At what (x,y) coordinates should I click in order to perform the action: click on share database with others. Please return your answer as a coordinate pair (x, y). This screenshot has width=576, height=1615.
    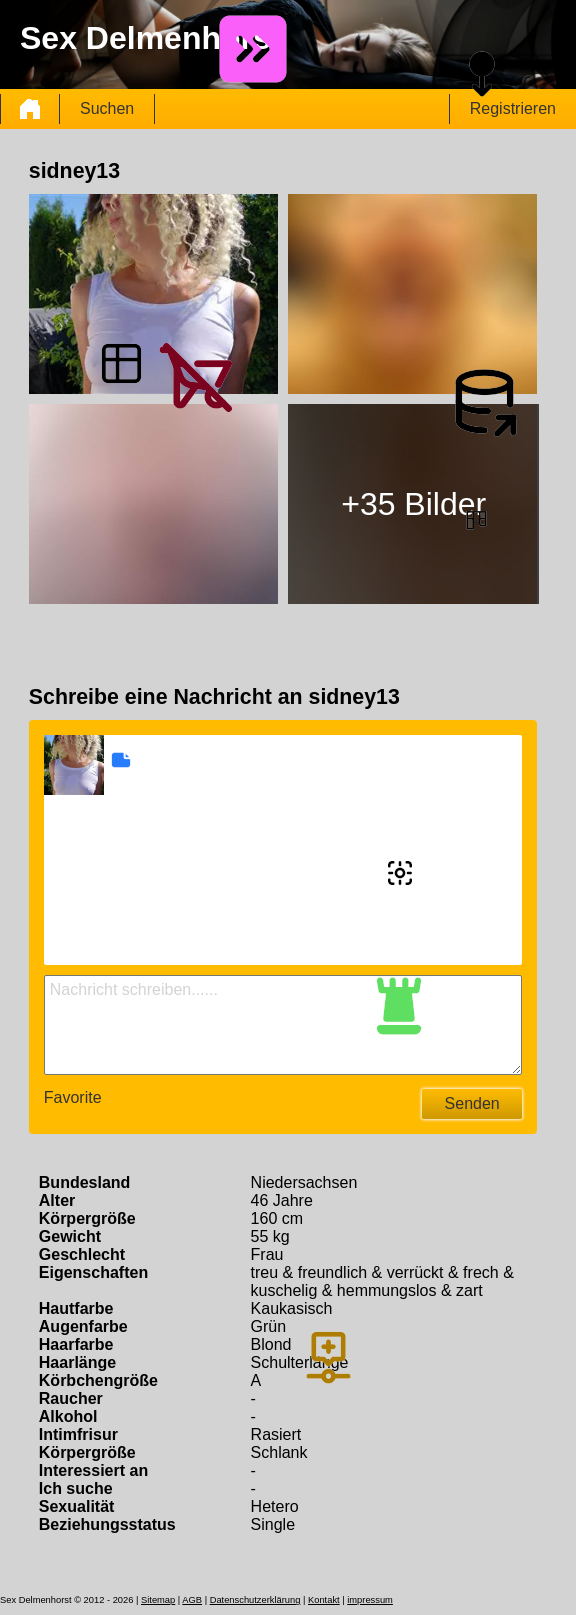
    Looking at the image, I should click on (484, 401).